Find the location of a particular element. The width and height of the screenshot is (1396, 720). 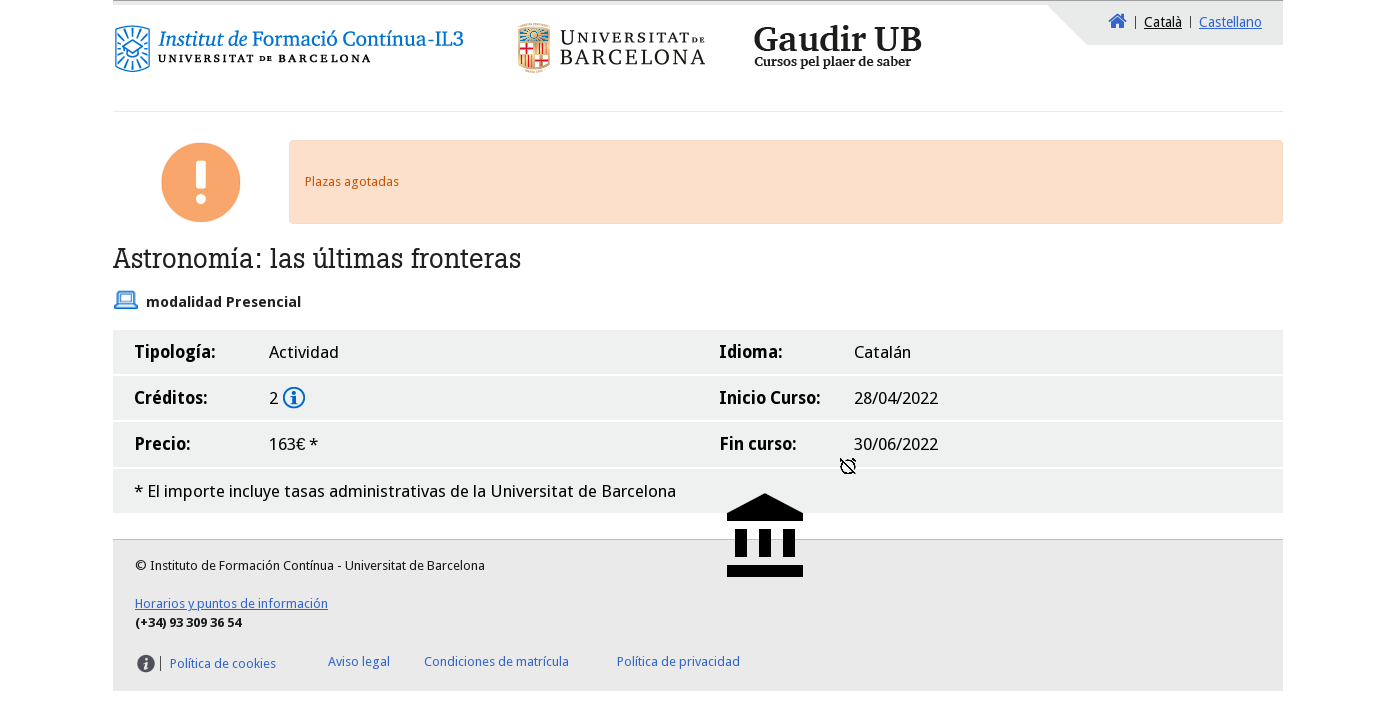

access banking or financial services is located at coordinates (767, 537).